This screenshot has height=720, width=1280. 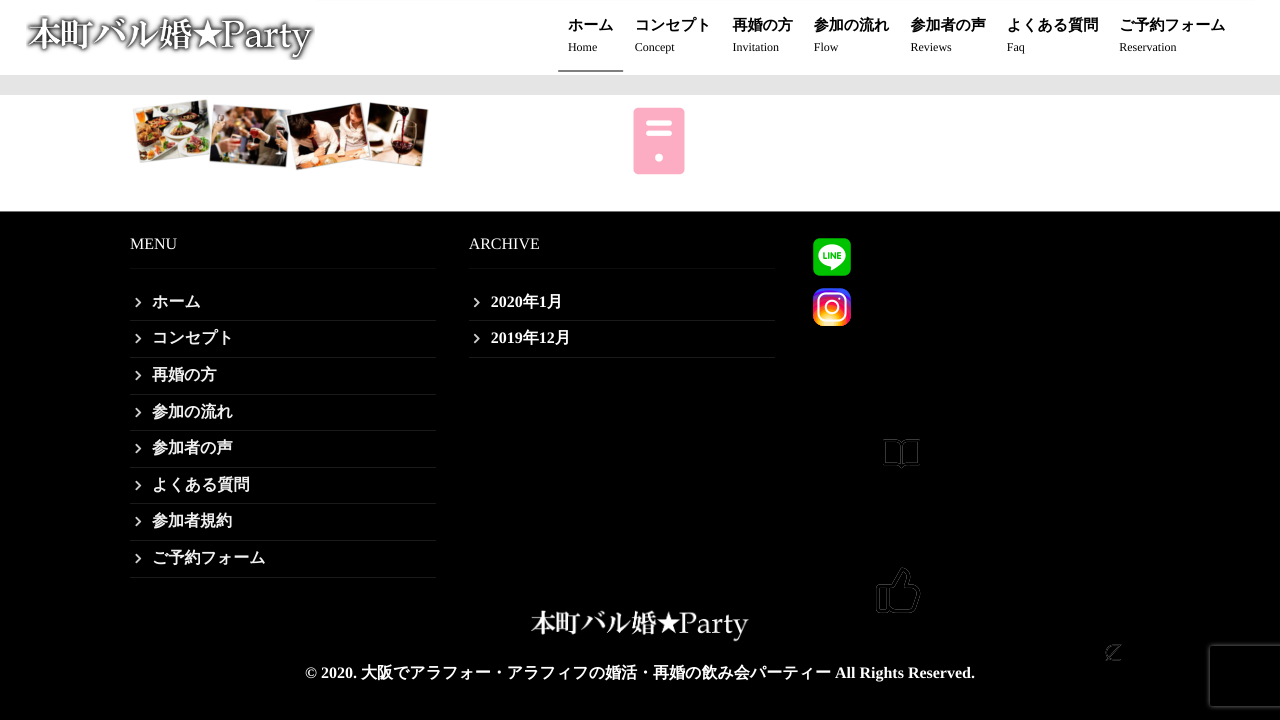 I want to click on like or upvote content, so click(x=897, y=591).